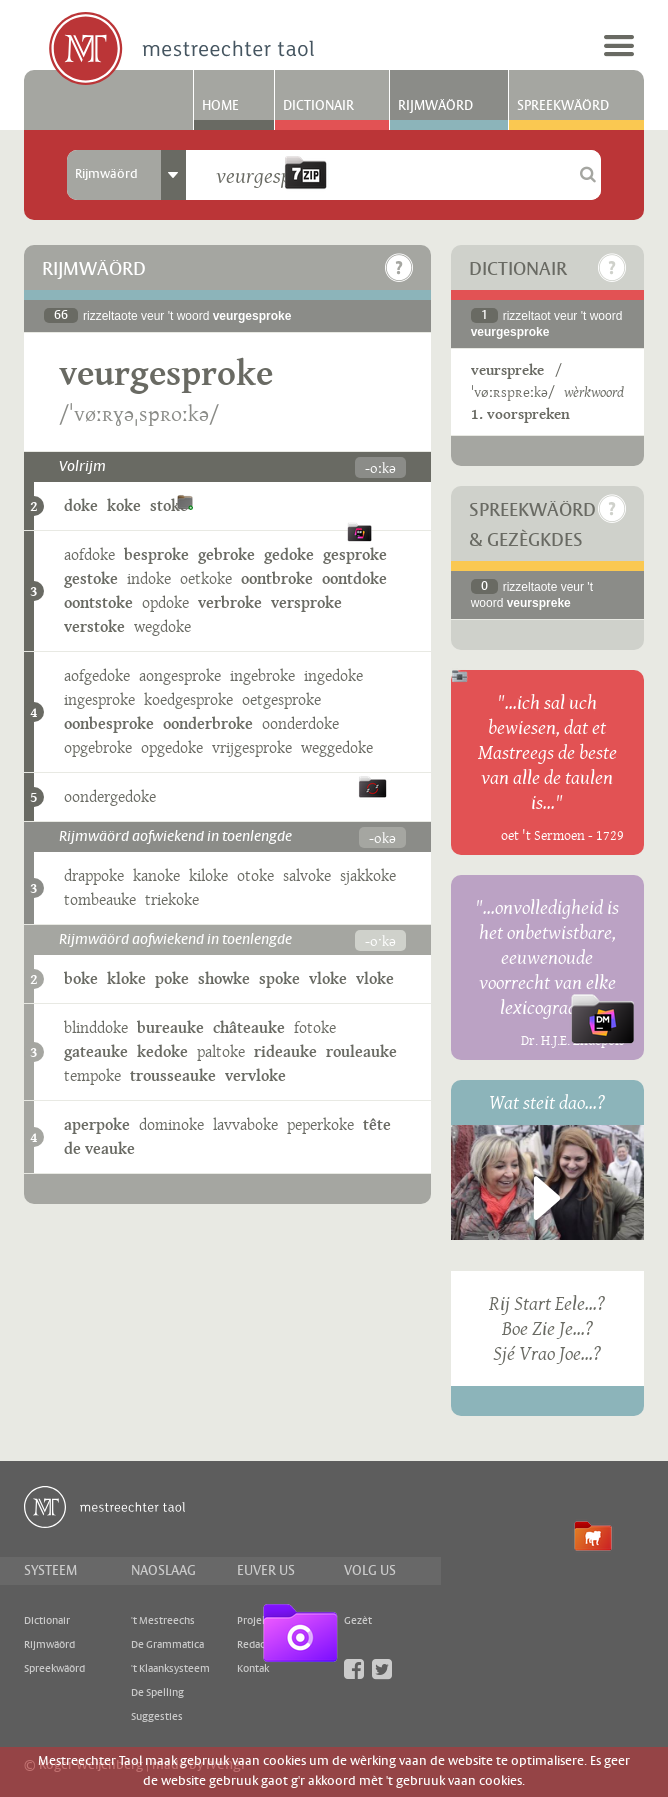 The image size is (668, 1797). Describe the element at coordinates (593, 1537) in the screenshot. I see `open bullguard antivirus folder` at that location.